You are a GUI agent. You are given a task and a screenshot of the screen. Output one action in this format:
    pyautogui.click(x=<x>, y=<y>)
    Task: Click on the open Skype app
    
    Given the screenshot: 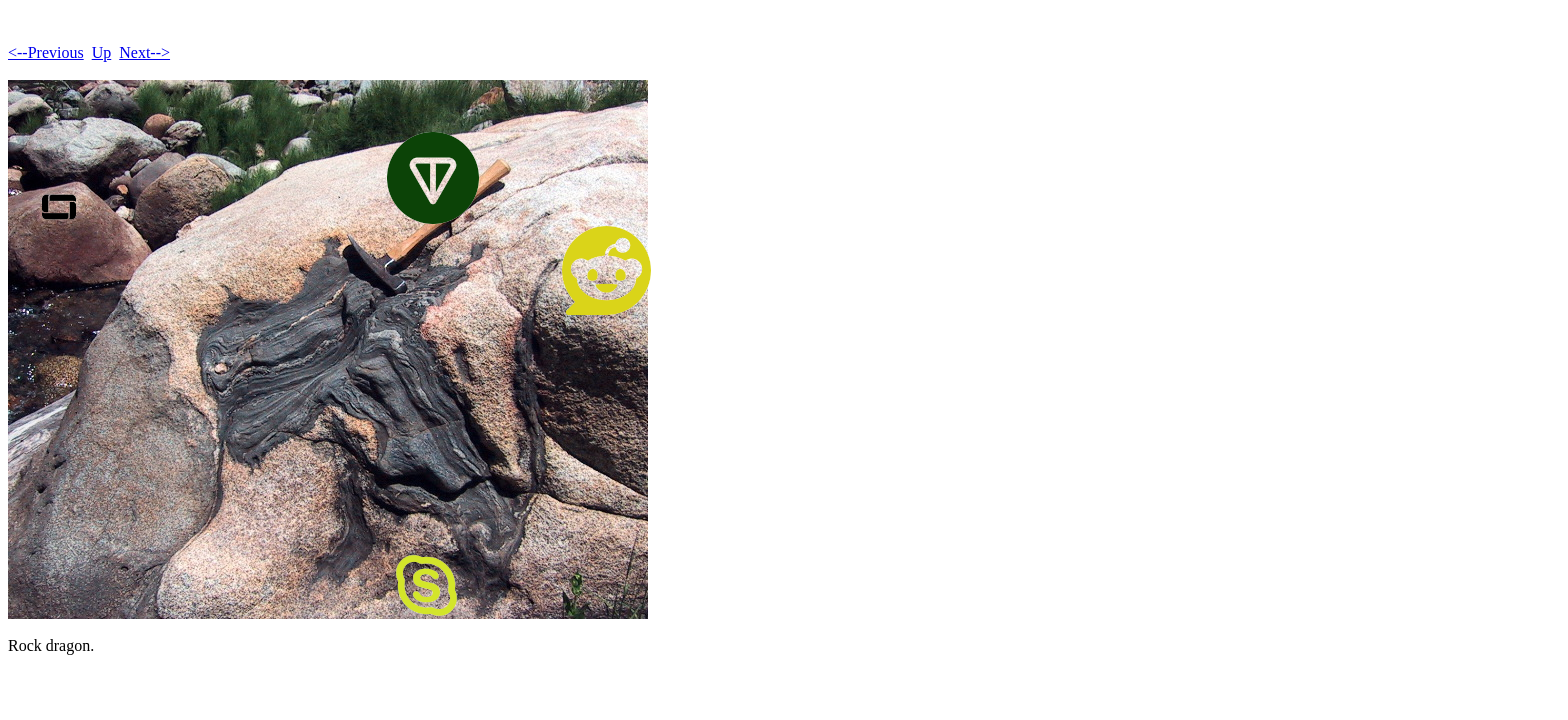 What is the action you would take?
    pyautogui.click(x=426, y=585)
    